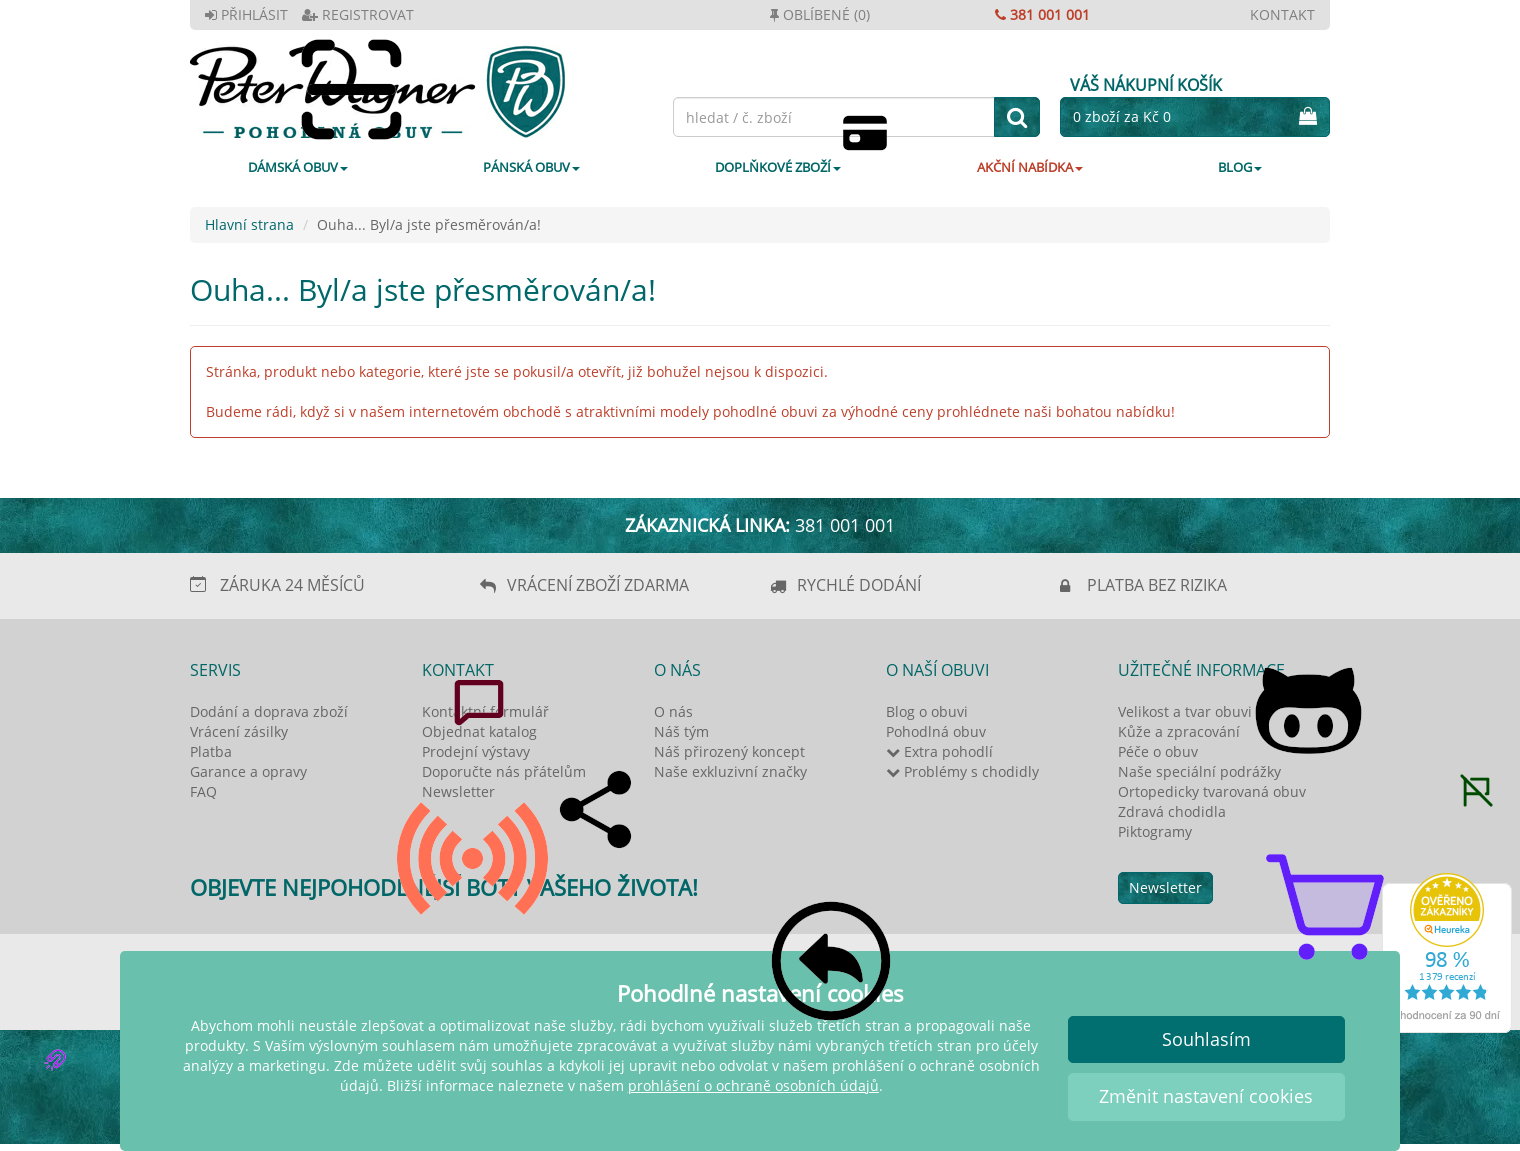 This screenshot has width=1520, height=1151. What do you see at coordinates (479, 699) in the screenshot?
I see `open chat or messaging` at bounding box center [479, 699].